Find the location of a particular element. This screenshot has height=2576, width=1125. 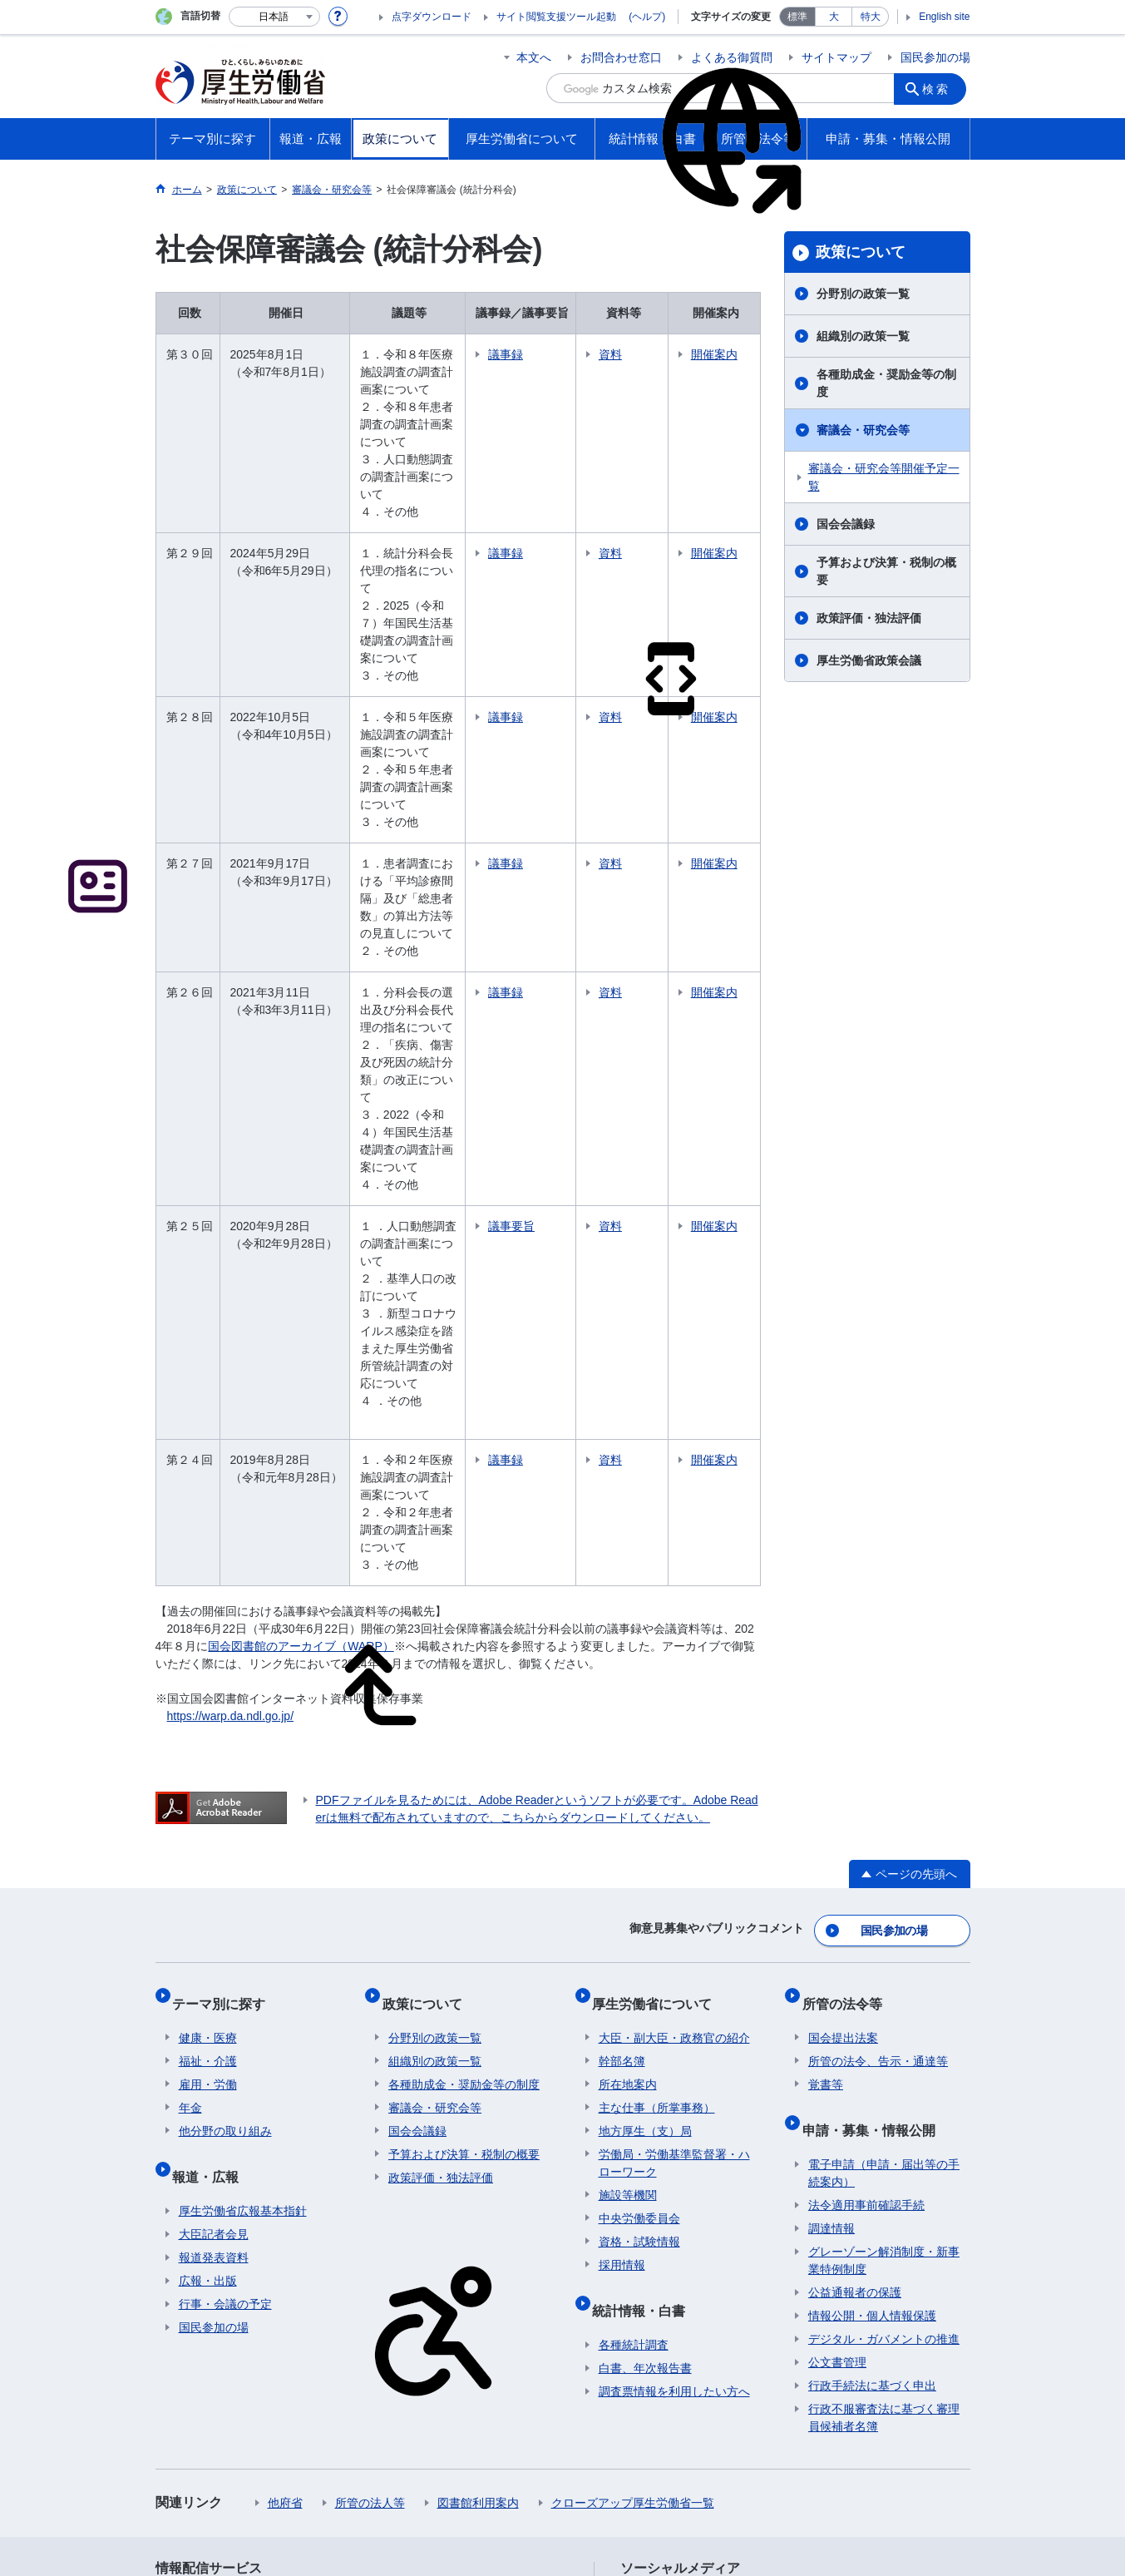

access developer mode settings is located at coordinates (671, 679).